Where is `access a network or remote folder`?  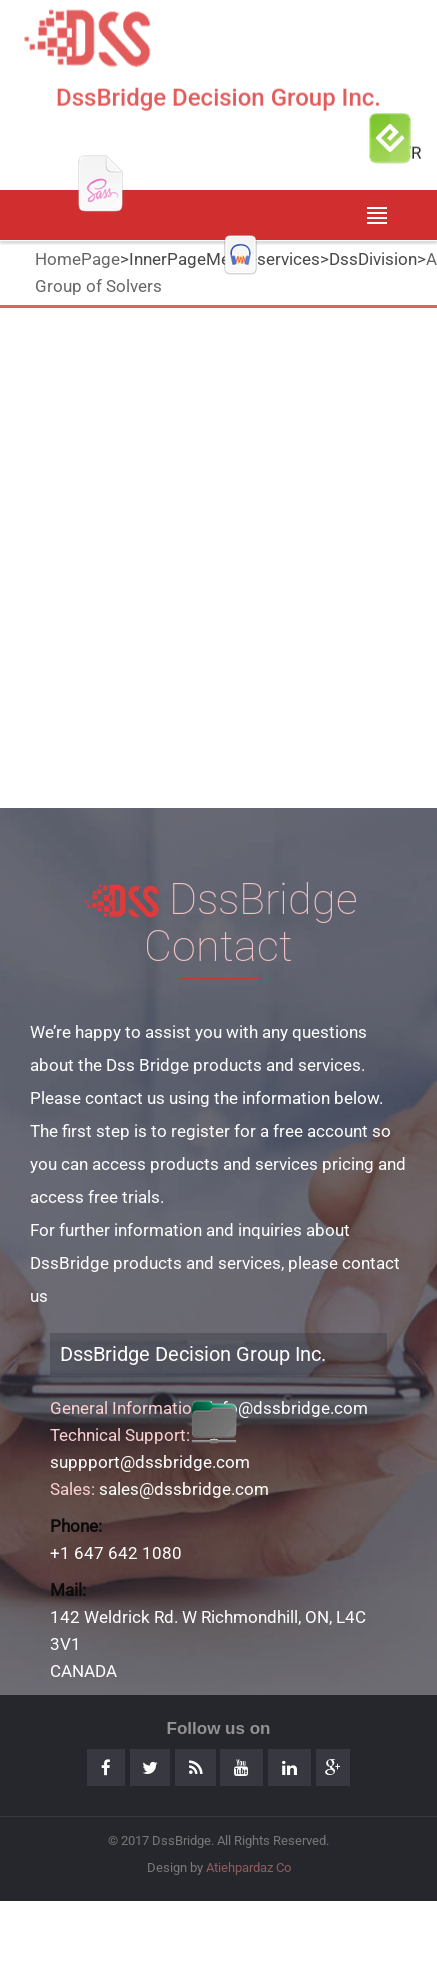
access a network or remote folder is located at coordinates (214, 1421).